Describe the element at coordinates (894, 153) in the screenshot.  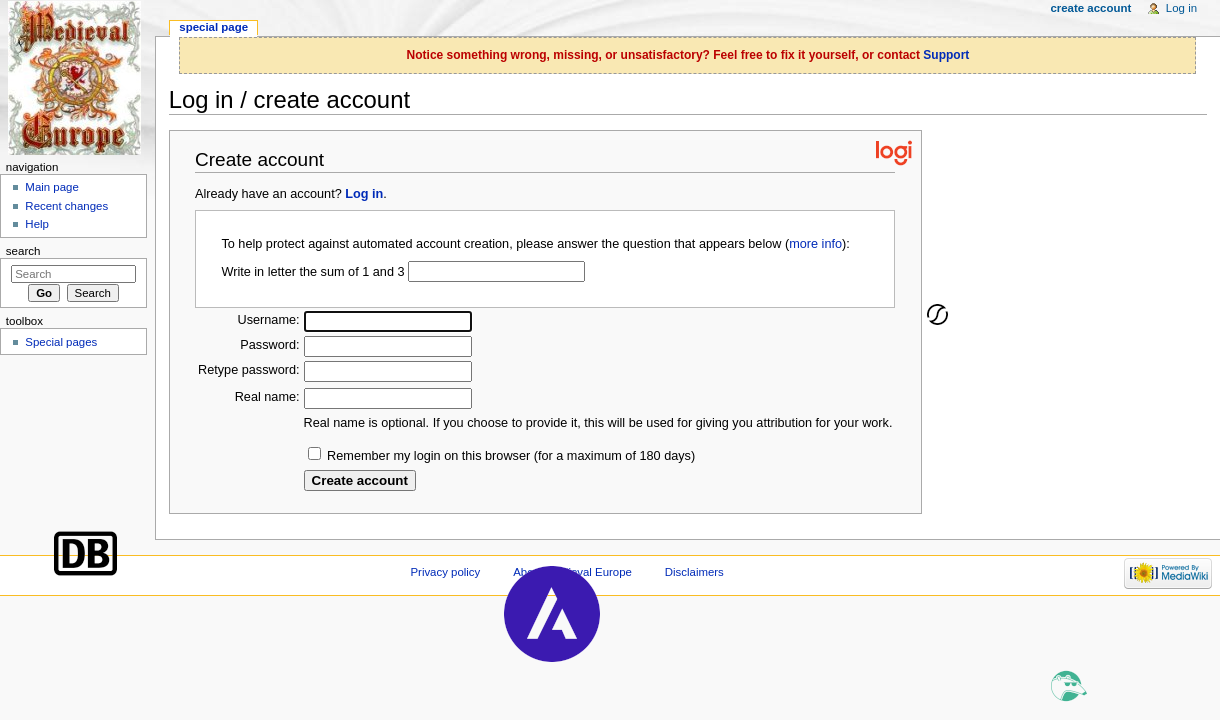
I see `Logitech brand logo` at that location.